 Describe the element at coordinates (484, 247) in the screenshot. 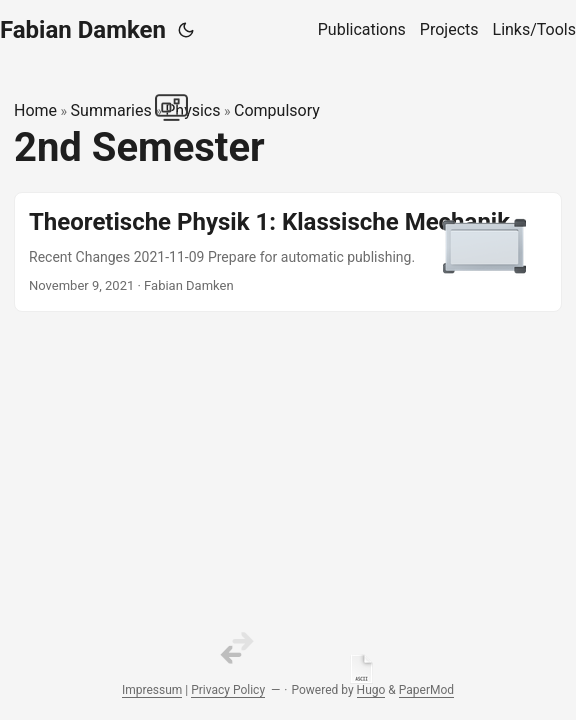

I see `access device settings` at that location.